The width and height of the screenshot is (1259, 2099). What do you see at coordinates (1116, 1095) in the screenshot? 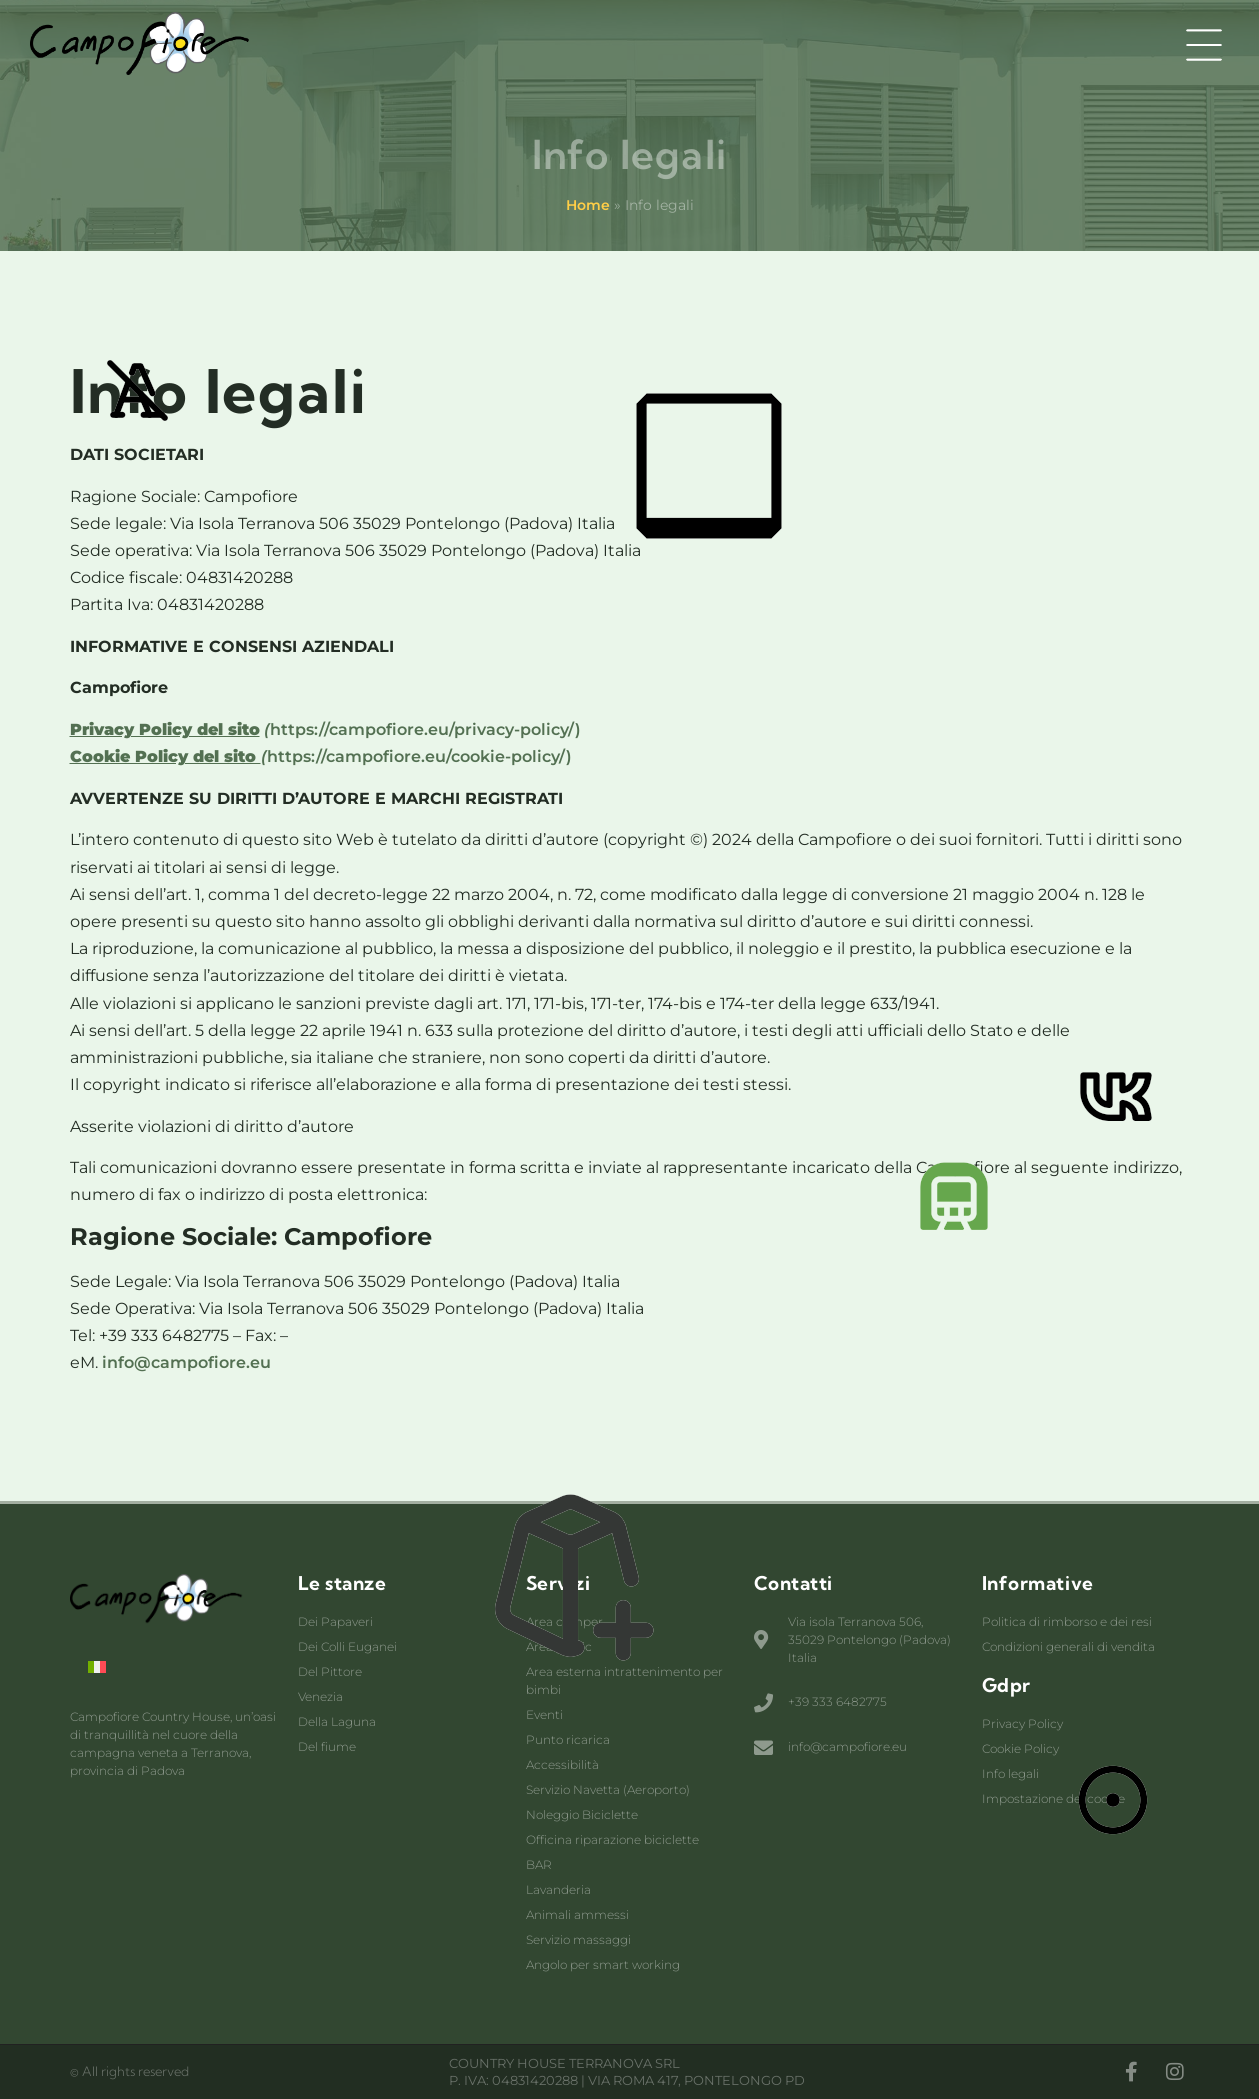
I see `open VK social network` at bounding box center [1116, 1095].